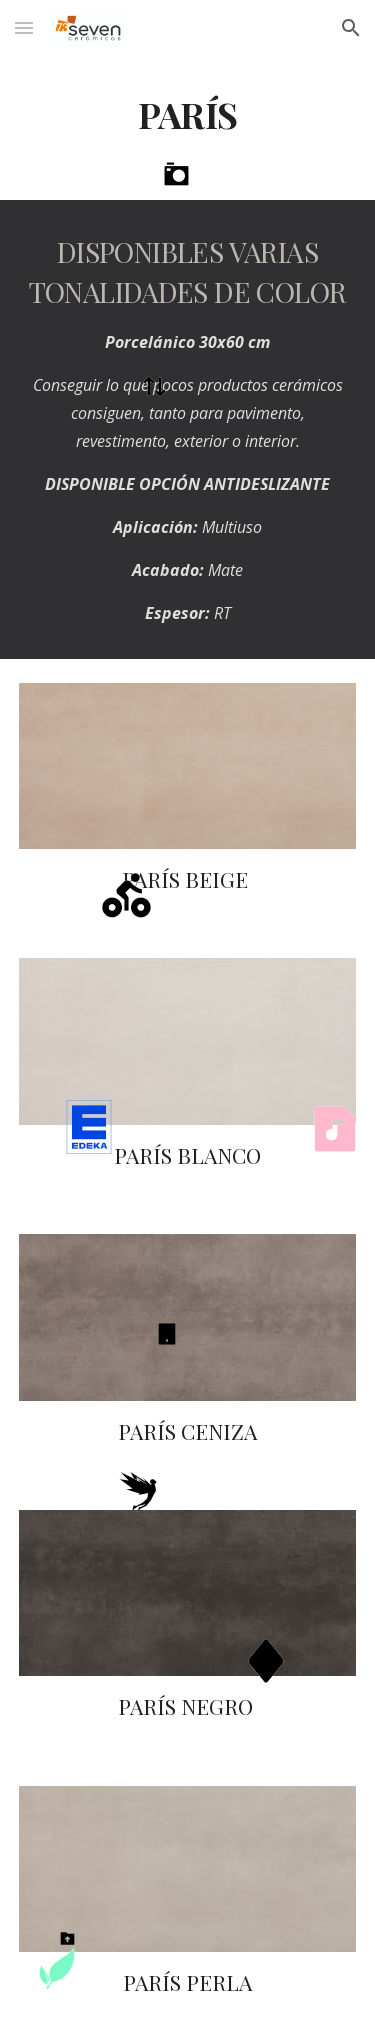  Describe the element at coordinates (138, 1492) in the screenshot. I see `studiovinari brand logo` at that location.